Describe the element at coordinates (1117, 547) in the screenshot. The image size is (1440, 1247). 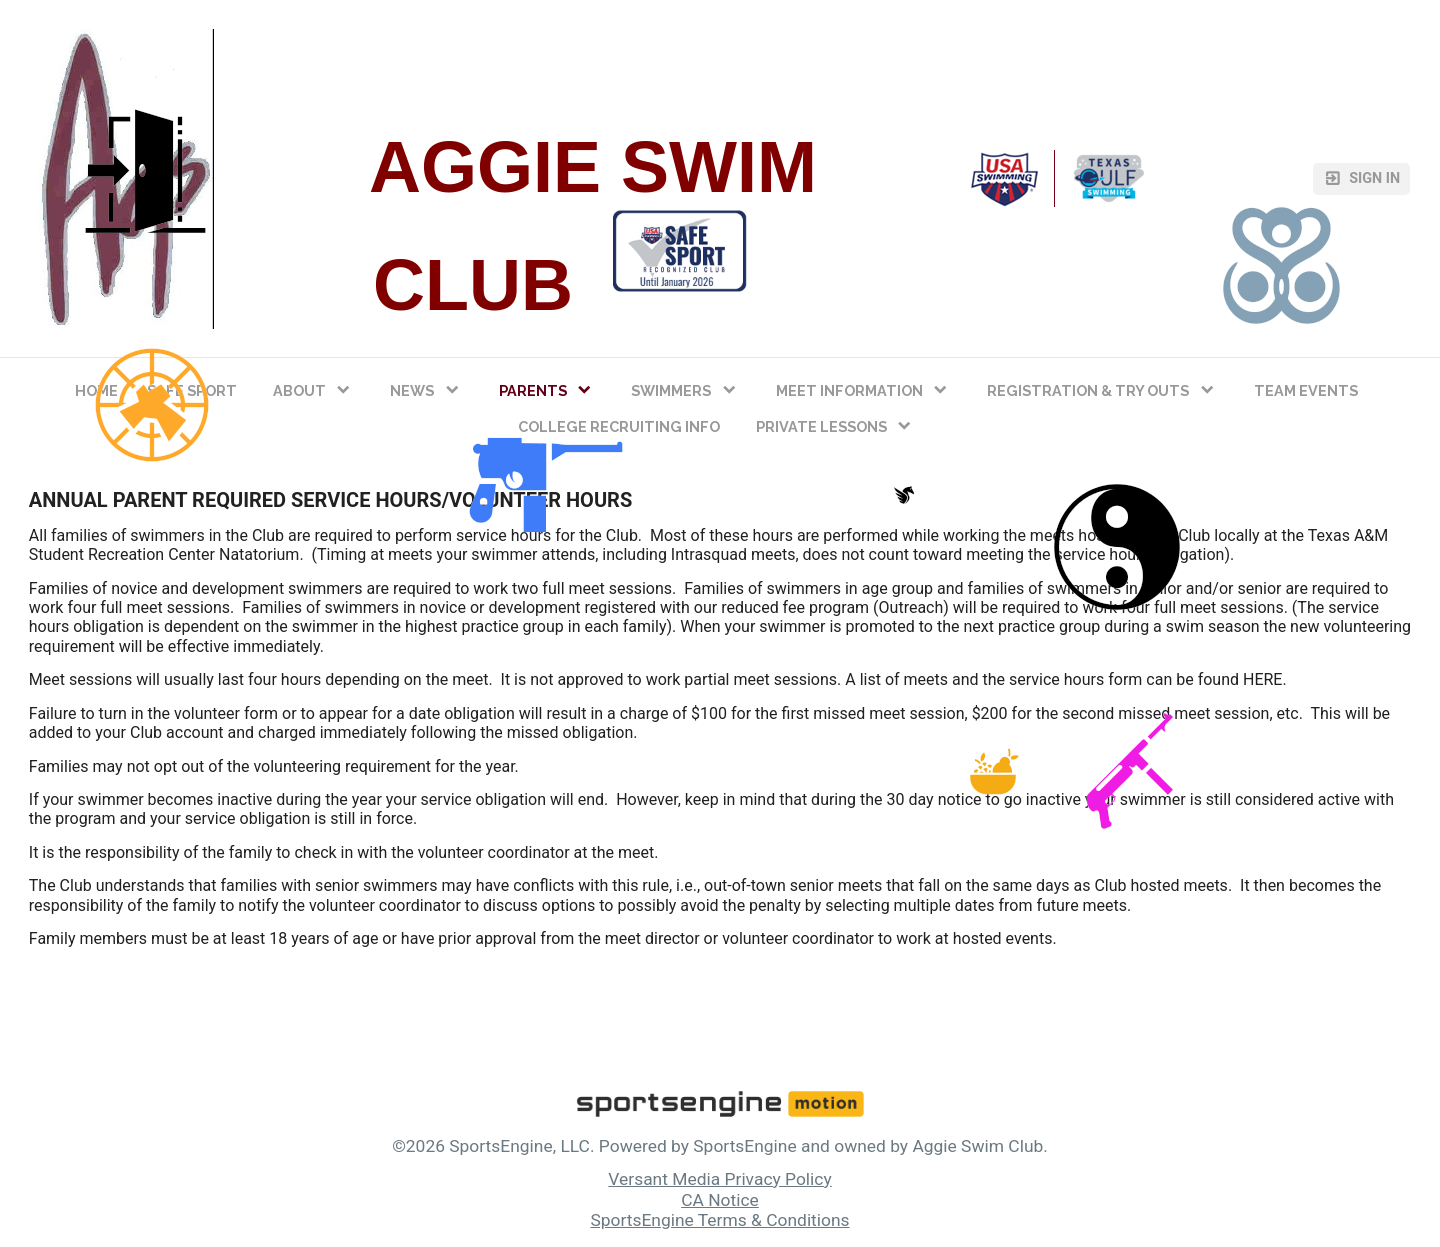
I see `toggle balance or harmony settings` at that location.